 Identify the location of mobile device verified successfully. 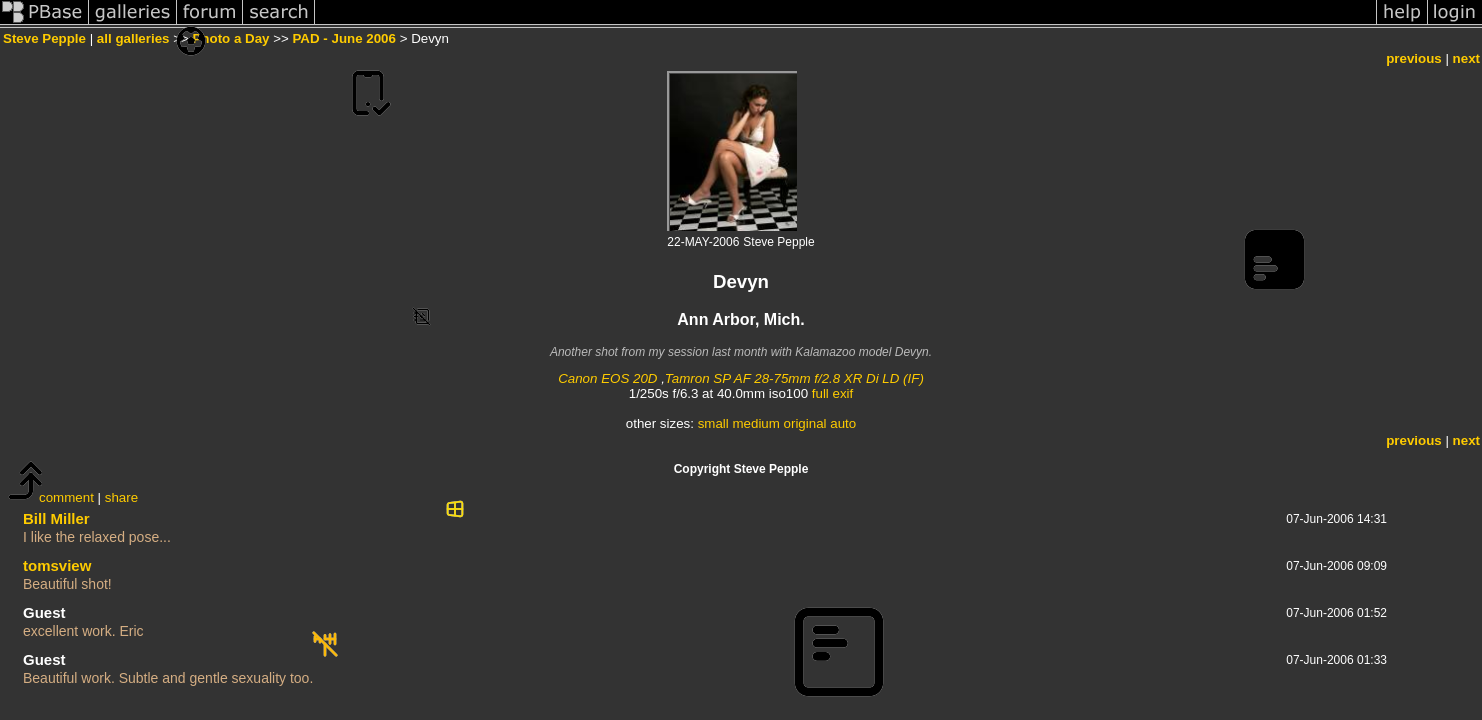
(368, 93).